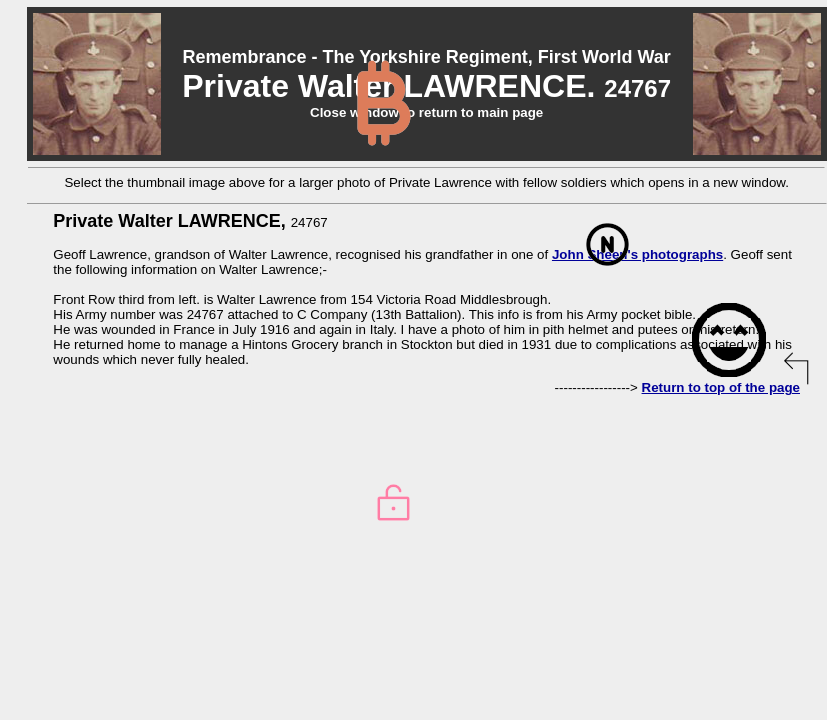 The width and height of the screenshot is (827, 720). Describe the element at coordinates (384, 103) in the screenshot. I see `view bitcoin balance or wallet` at that location.